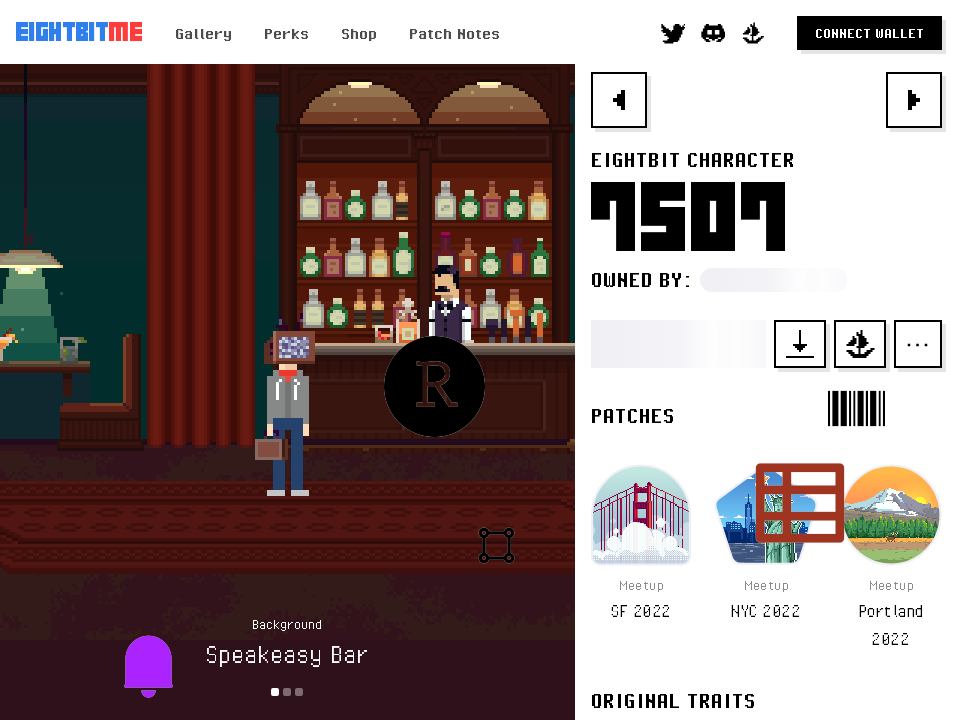 This screenshot has width=958, height=720. Describe the element at coordinates (434, 386) in the screenshot. I see `open RStudio IDE application` at that location.